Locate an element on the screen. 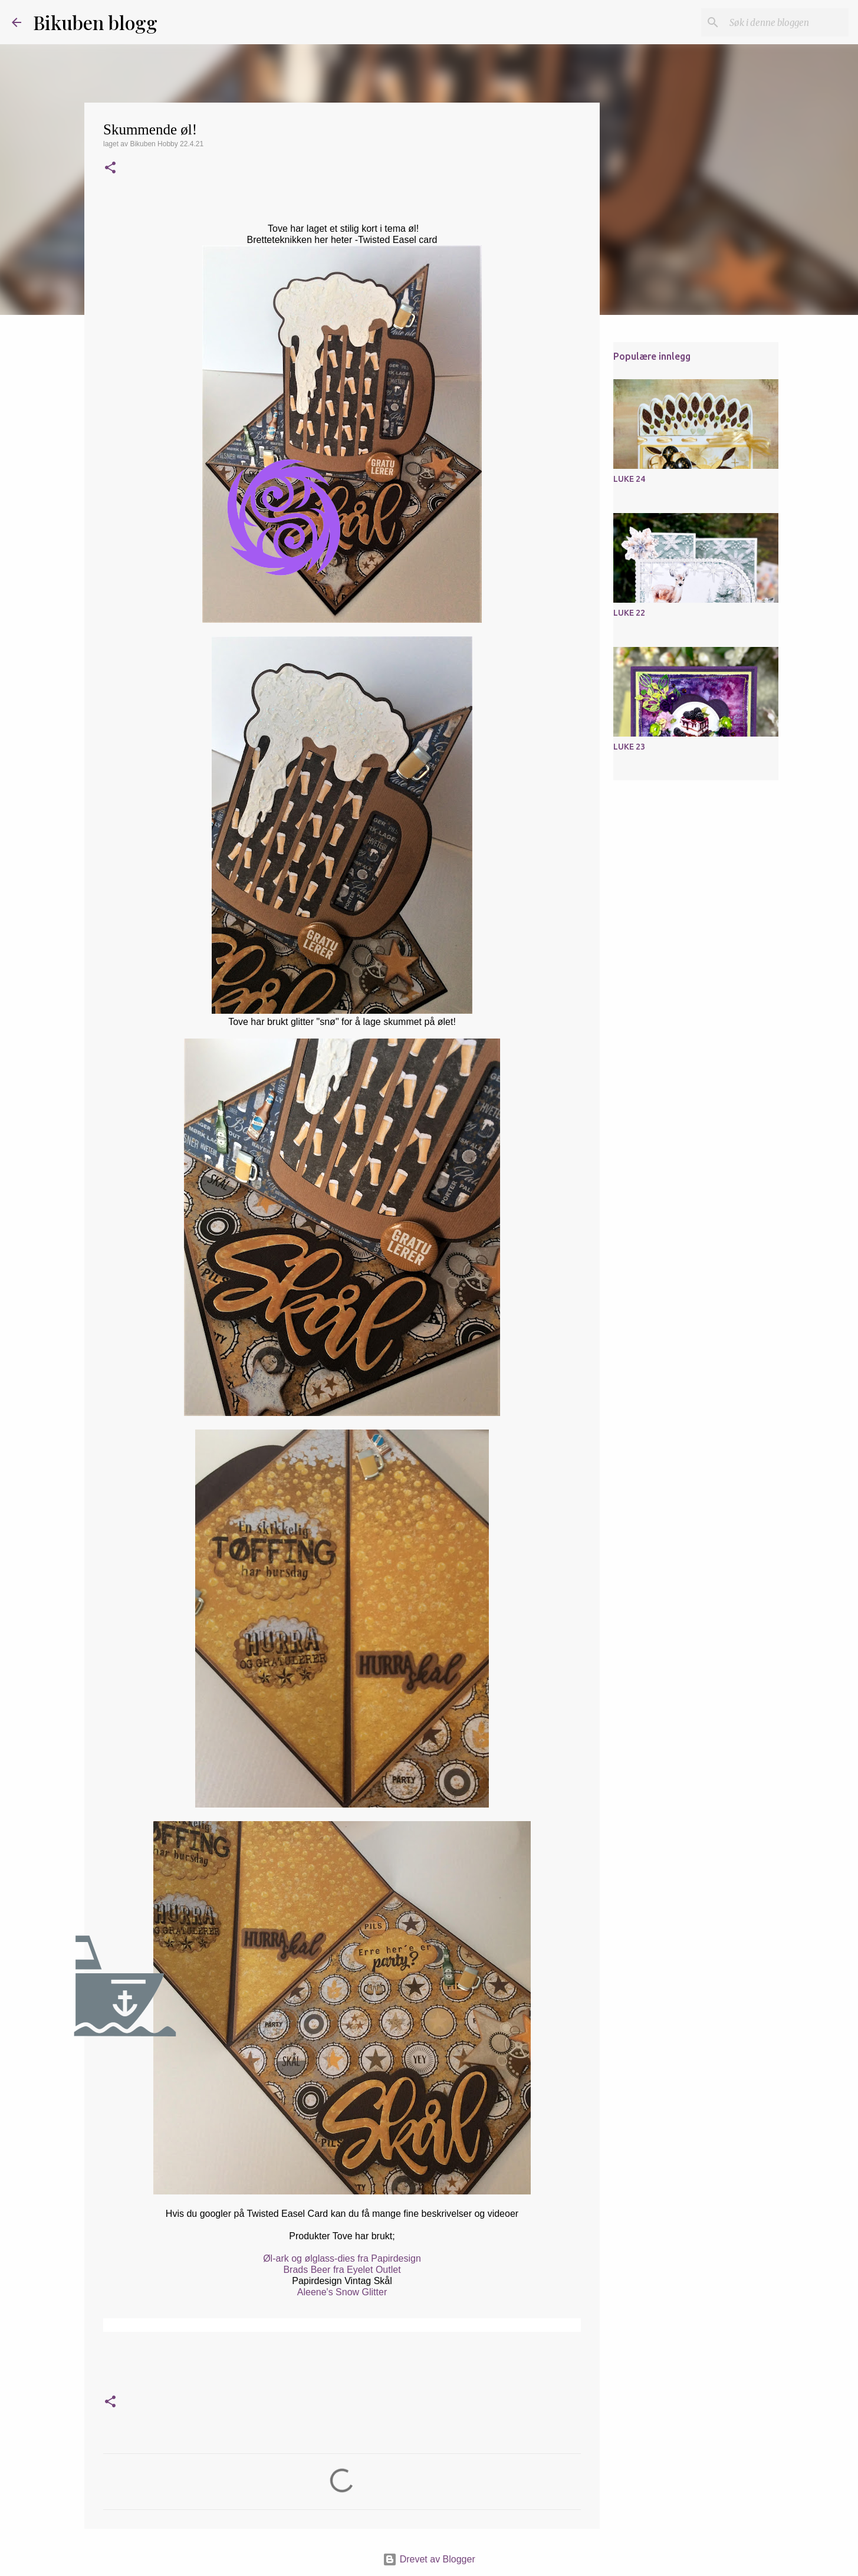  activate typhoon or wind-based ability is located at coordinates (284, 516).